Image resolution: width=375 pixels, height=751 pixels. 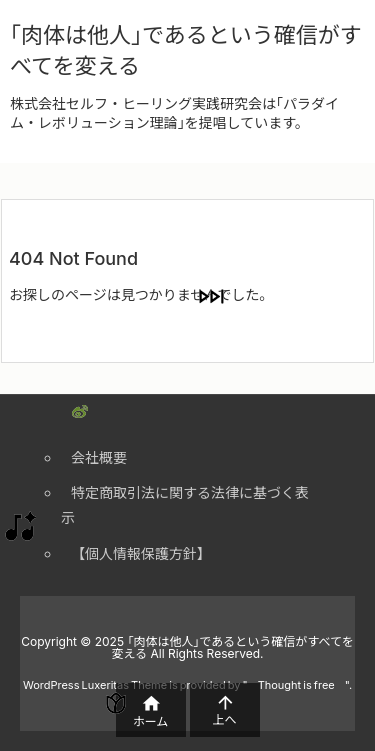 What do you see at coordinates (80, 412) in the screenshot?
I see `open weibo app` at bounding box center [80, 412].